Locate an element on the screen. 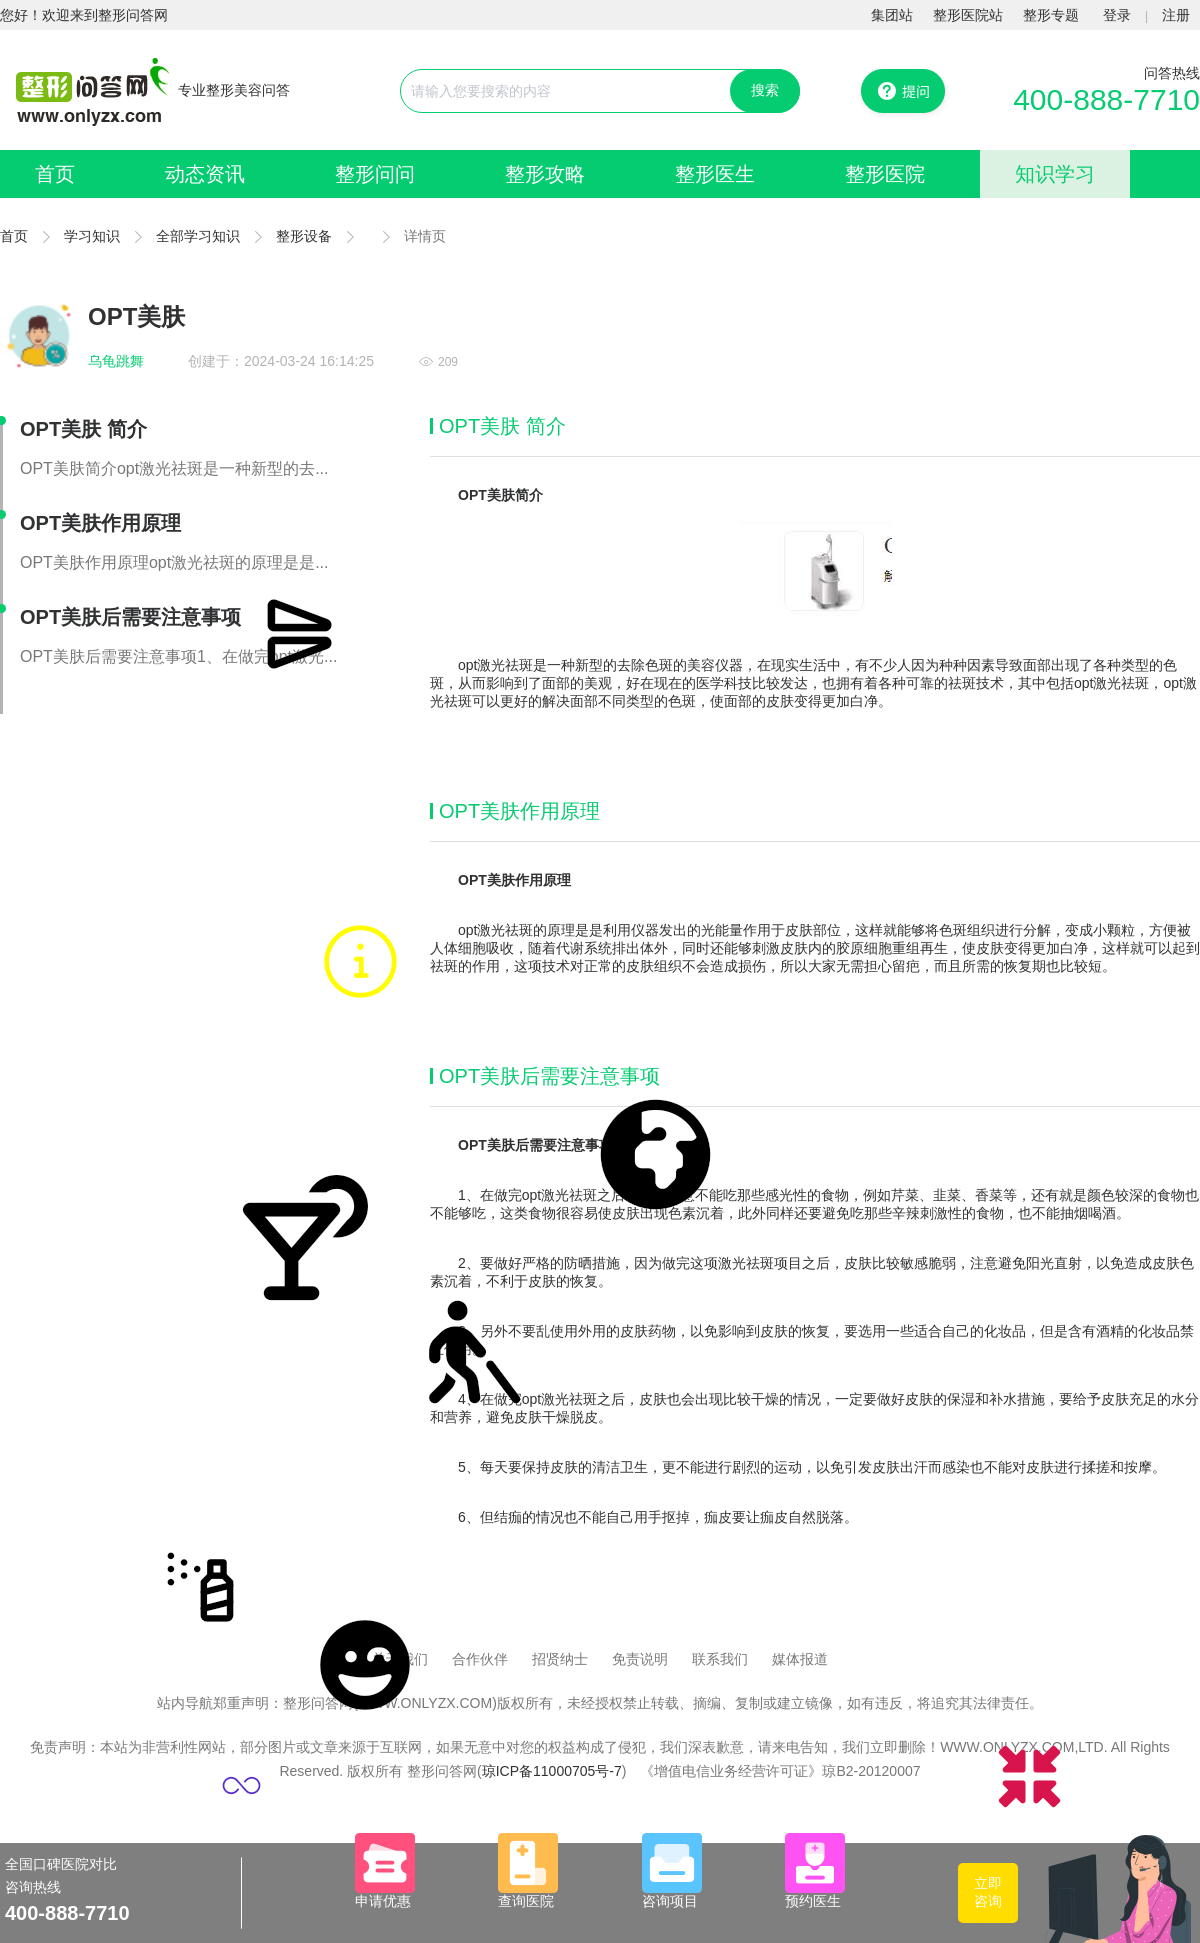  indicates accessibility features are available is located at coordinates (469, 1352).